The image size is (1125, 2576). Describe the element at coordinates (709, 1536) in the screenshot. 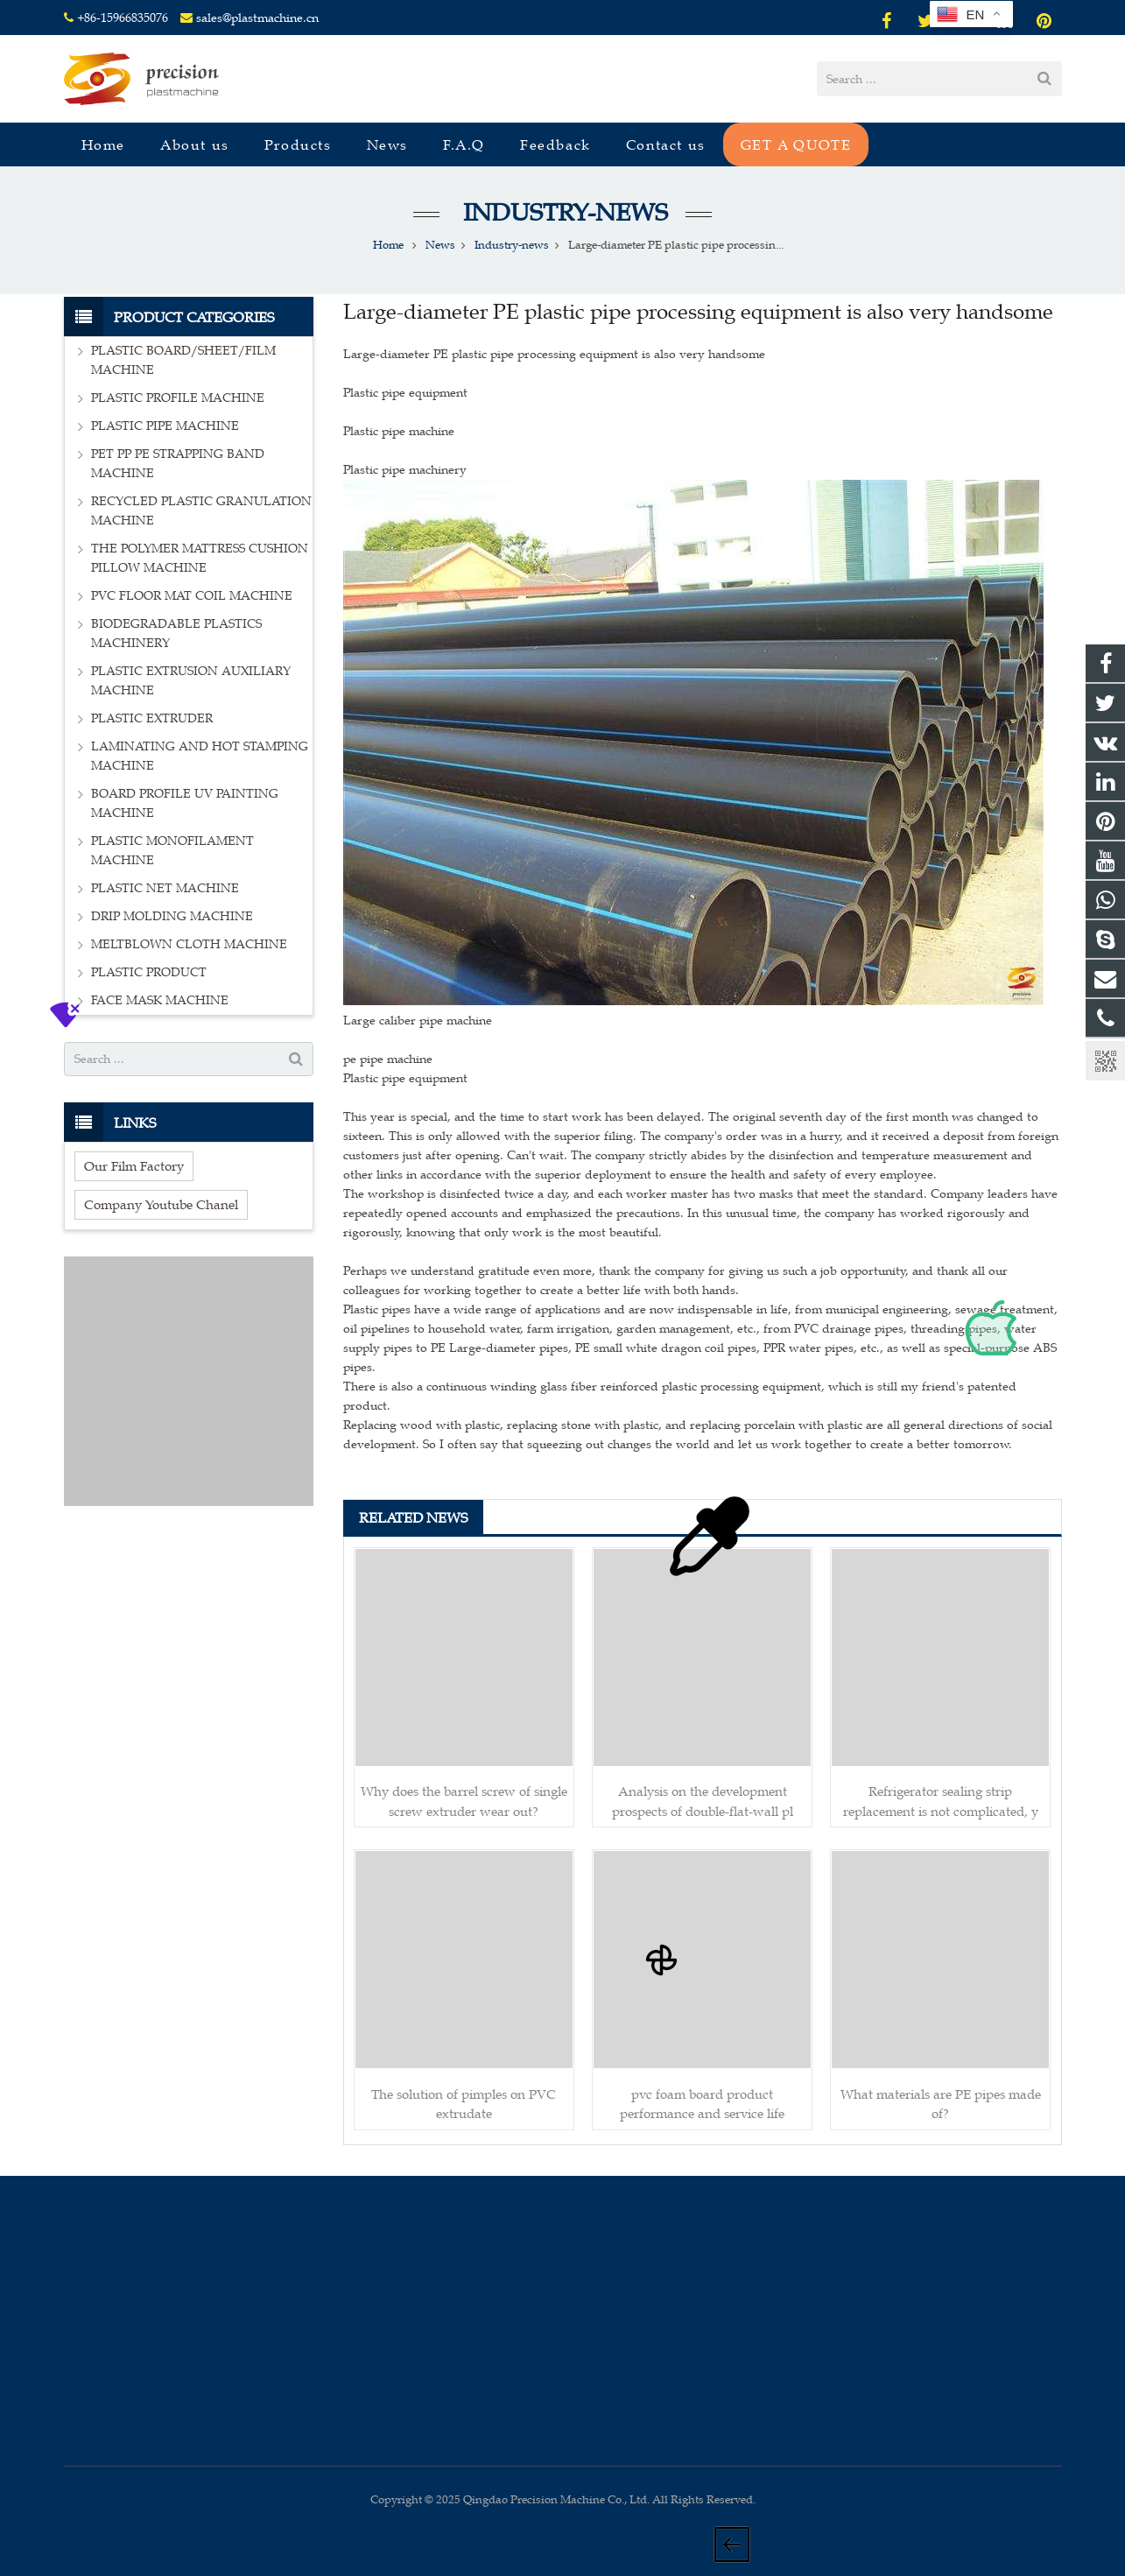

I see `pick a color from the canvas` at that location.